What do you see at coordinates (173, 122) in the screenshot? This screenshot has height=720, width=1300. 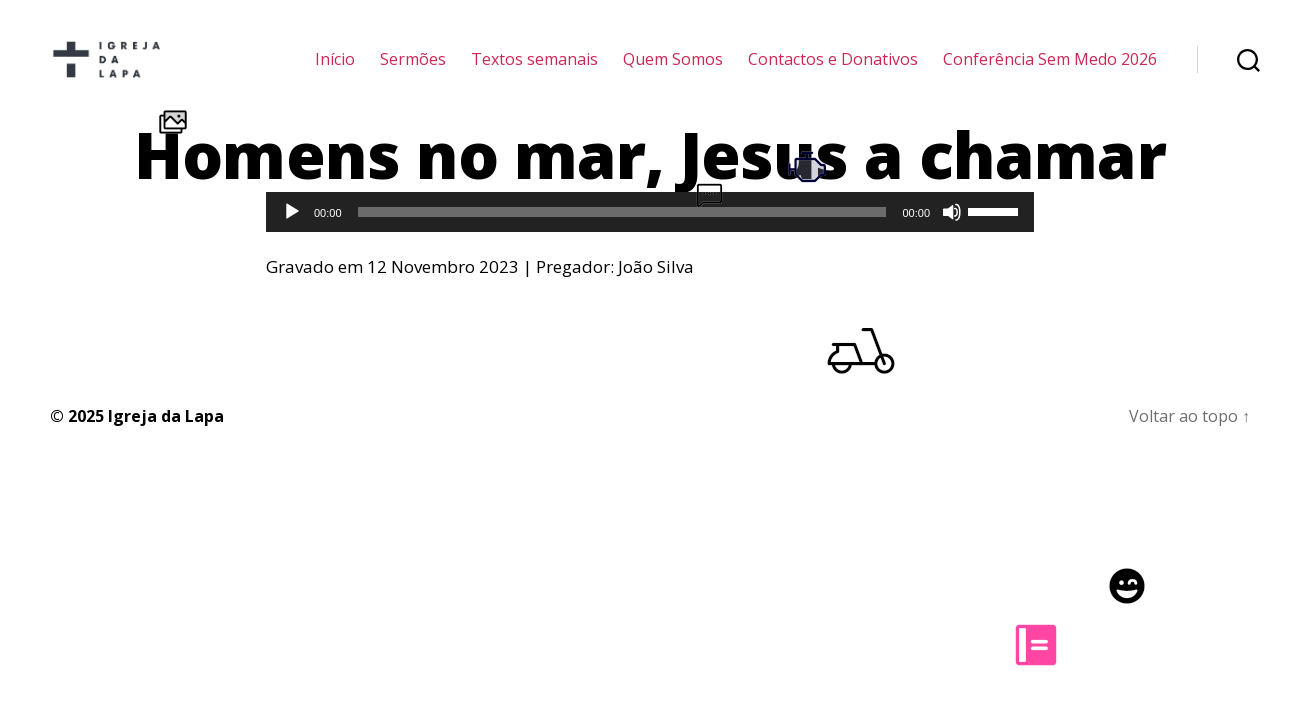 I see `view photo gallery or image library` at bounding box center [173, 122].